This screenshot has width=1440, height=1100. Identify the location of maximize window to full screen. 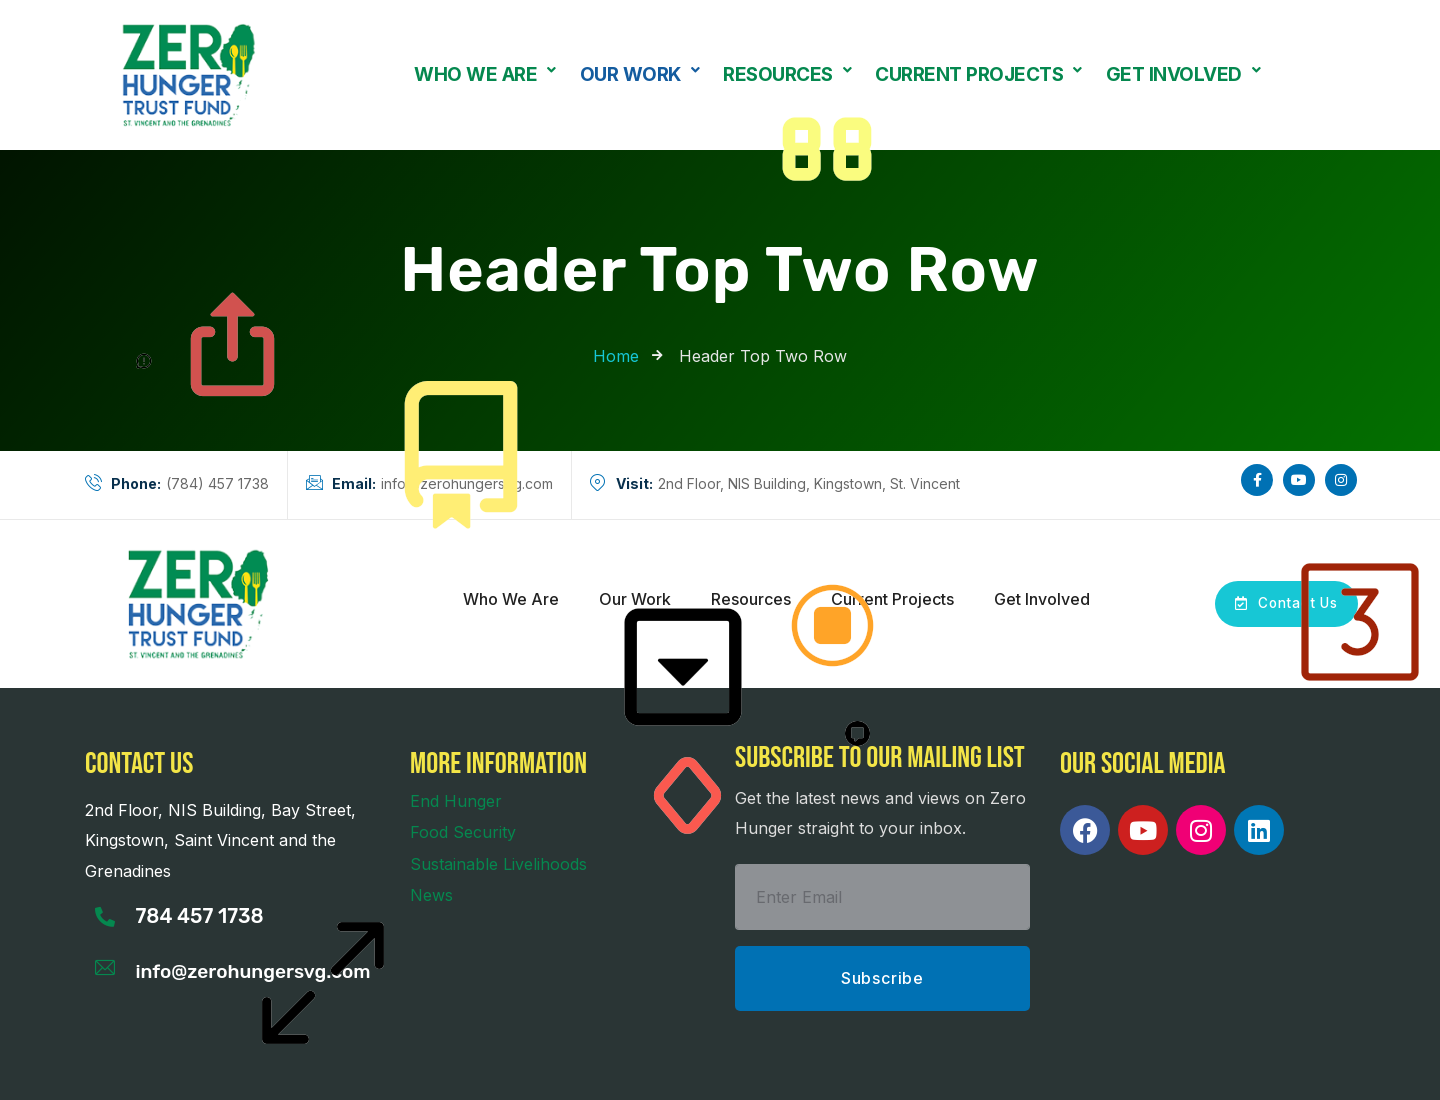
(323, 983).